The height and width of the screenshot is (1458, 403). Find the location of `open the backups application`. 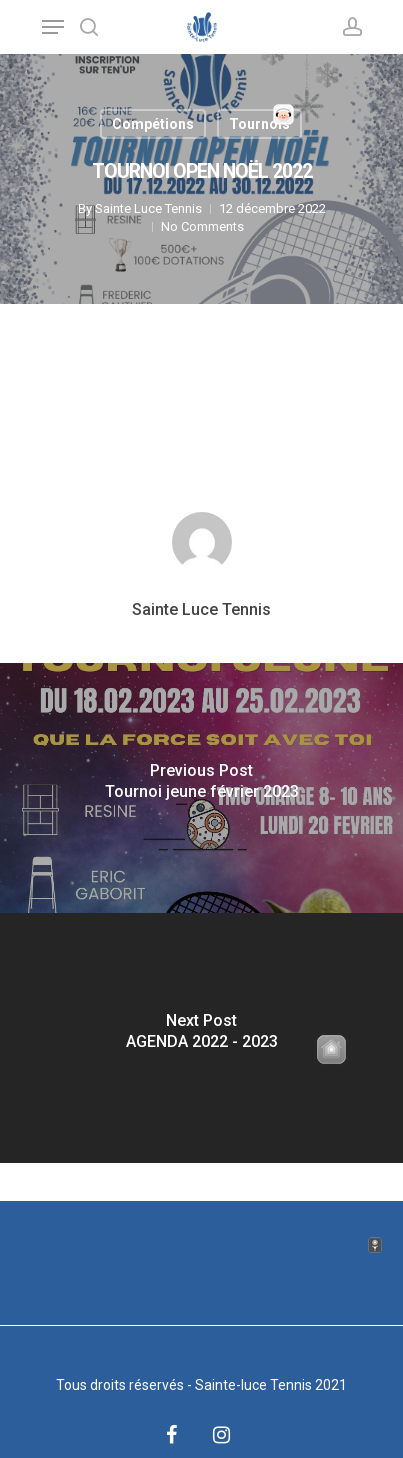

open the backups application is located at coordinates (375, 1245).